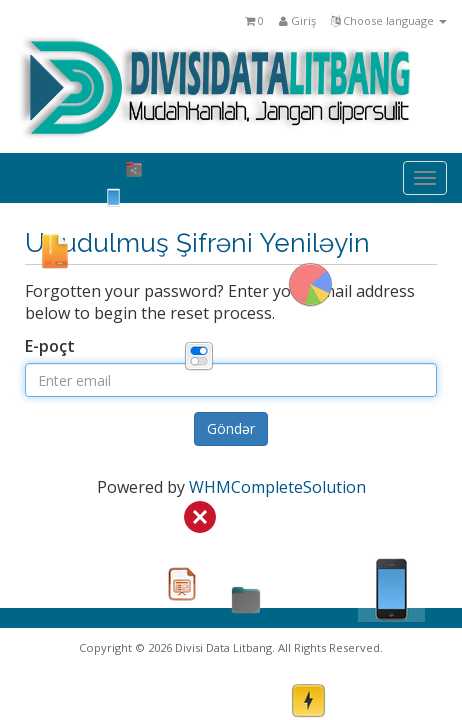 Image resolution: width=462 pixels, height=720 pixels. Describe the element at coordinates (134, 169) in the screenshot. I see `open your public shared folder` at that location.